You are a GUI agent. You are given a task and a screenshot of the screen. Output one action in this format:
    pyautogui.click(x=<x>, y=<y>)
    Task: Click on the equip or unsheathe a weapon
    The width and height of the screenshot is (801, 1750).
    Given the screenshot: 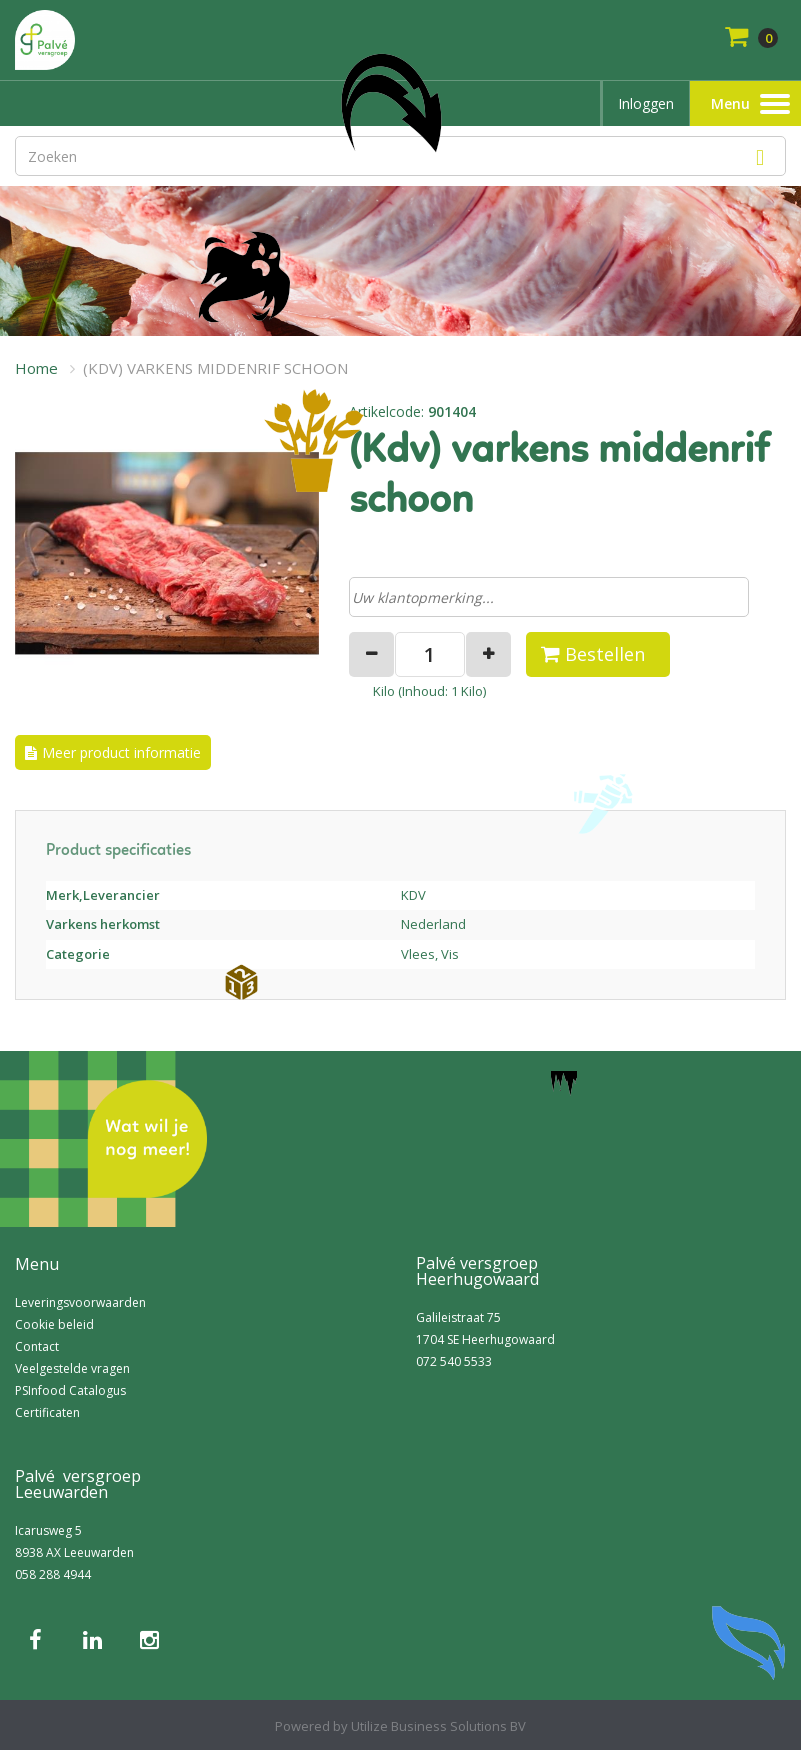 What is the action you would take?
    pyautogui.click(x=603, y=804)
    